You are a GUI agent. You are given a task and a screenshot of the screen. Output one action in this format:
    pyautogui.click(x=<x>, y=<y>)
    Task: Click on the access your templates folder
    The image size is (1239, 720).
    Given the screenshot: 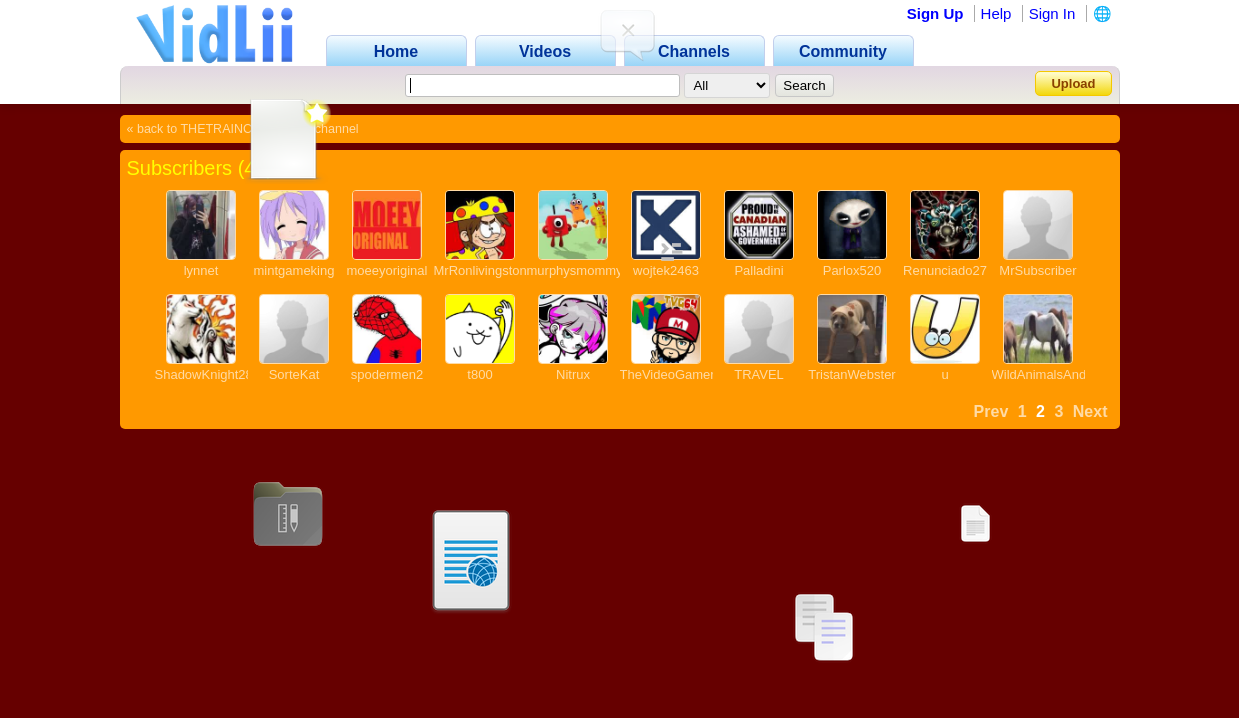 What is the action you would take?
    pyautogui.click(x=288, y=514)
    